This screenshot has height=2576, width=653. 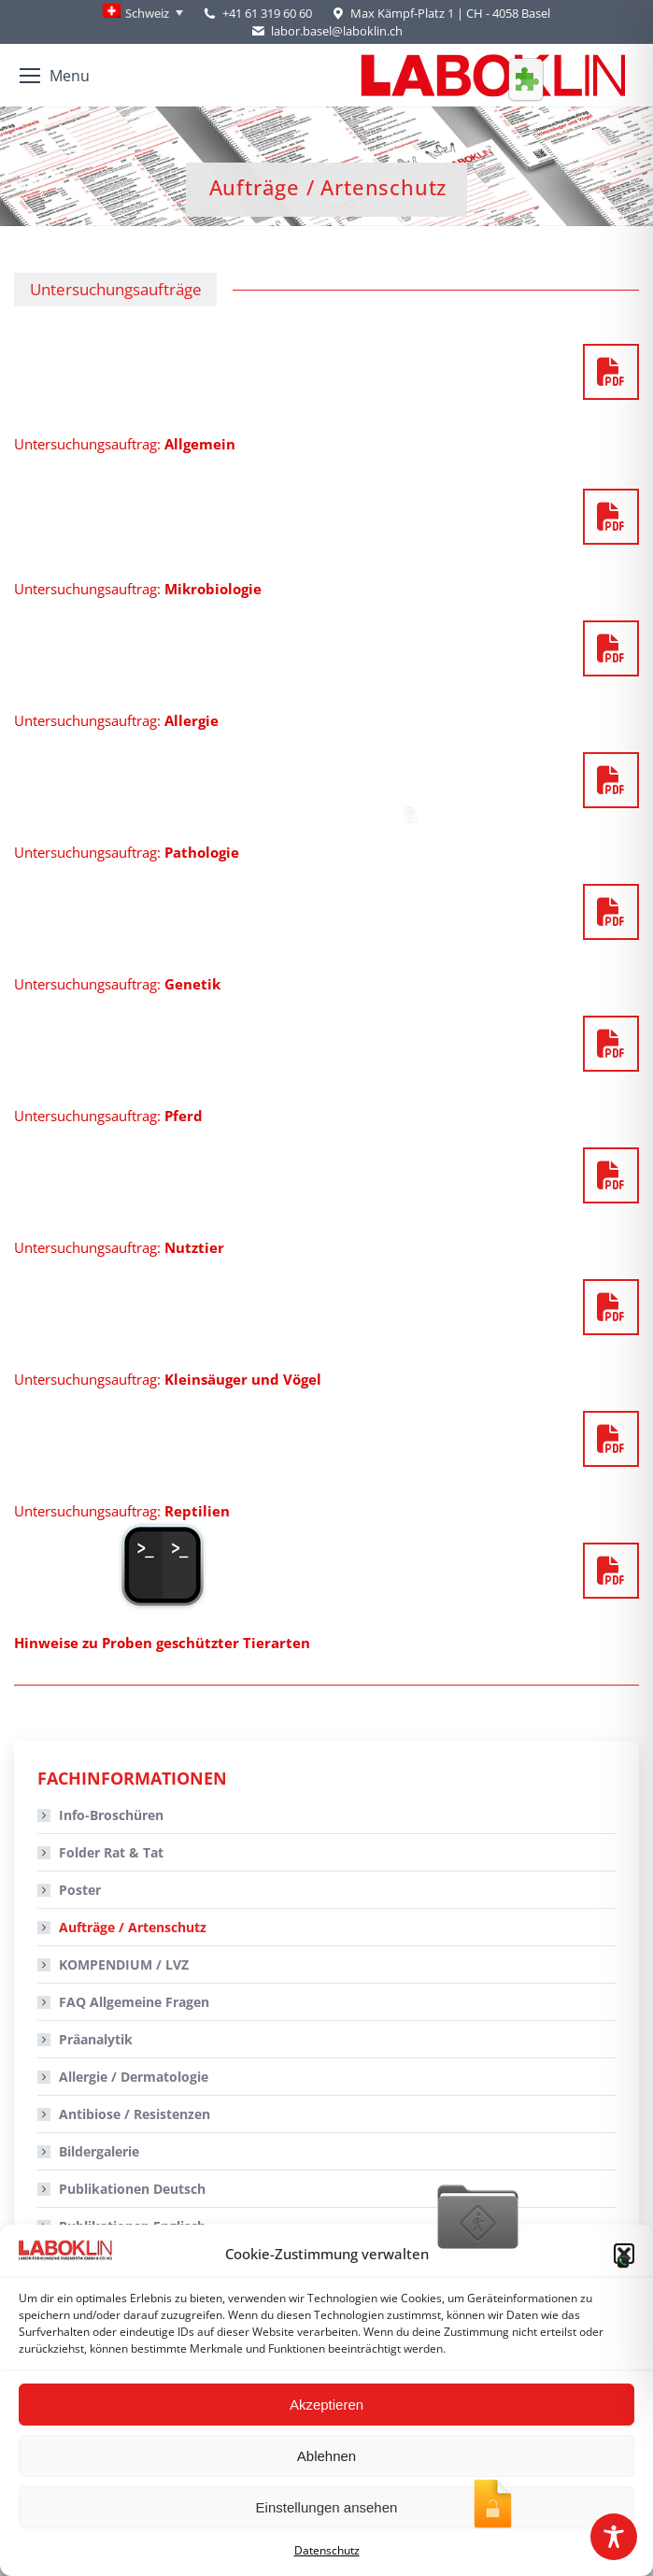 What do you see at coordinates (477, 2216) in the screenshot?
I see `access public or shared folder` at bounding box center [477, 2216].